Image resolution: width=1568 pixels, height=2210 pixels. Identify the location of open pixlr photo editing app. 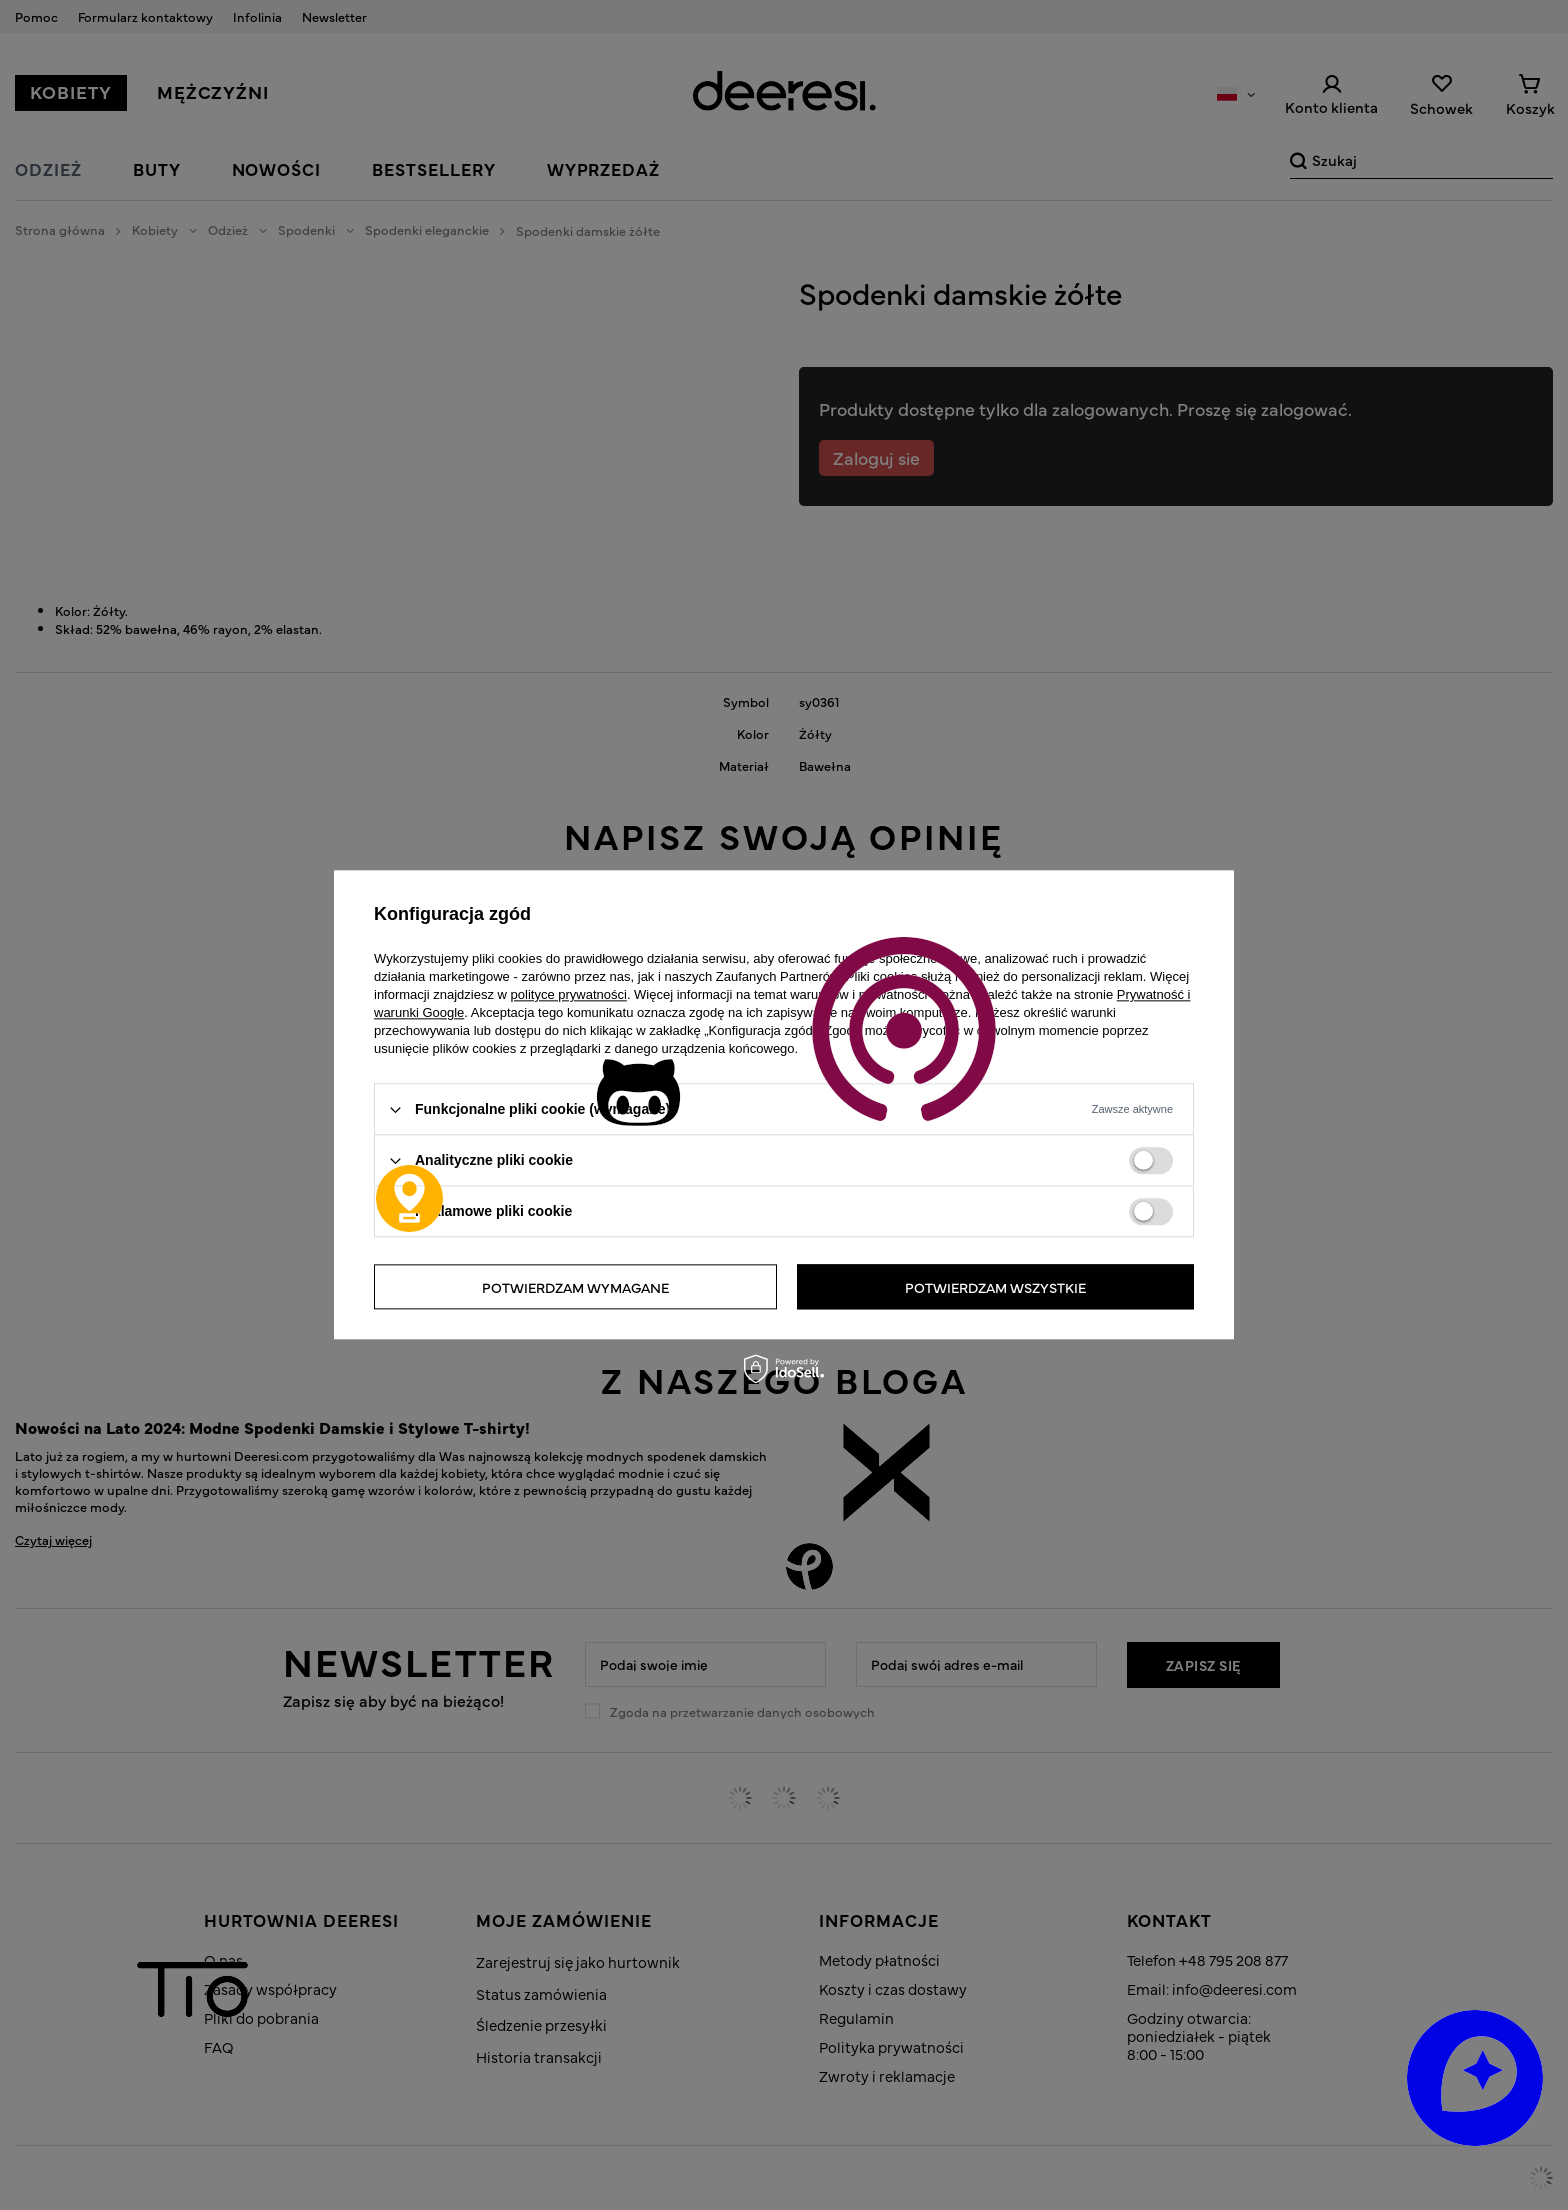
(809, 1566).